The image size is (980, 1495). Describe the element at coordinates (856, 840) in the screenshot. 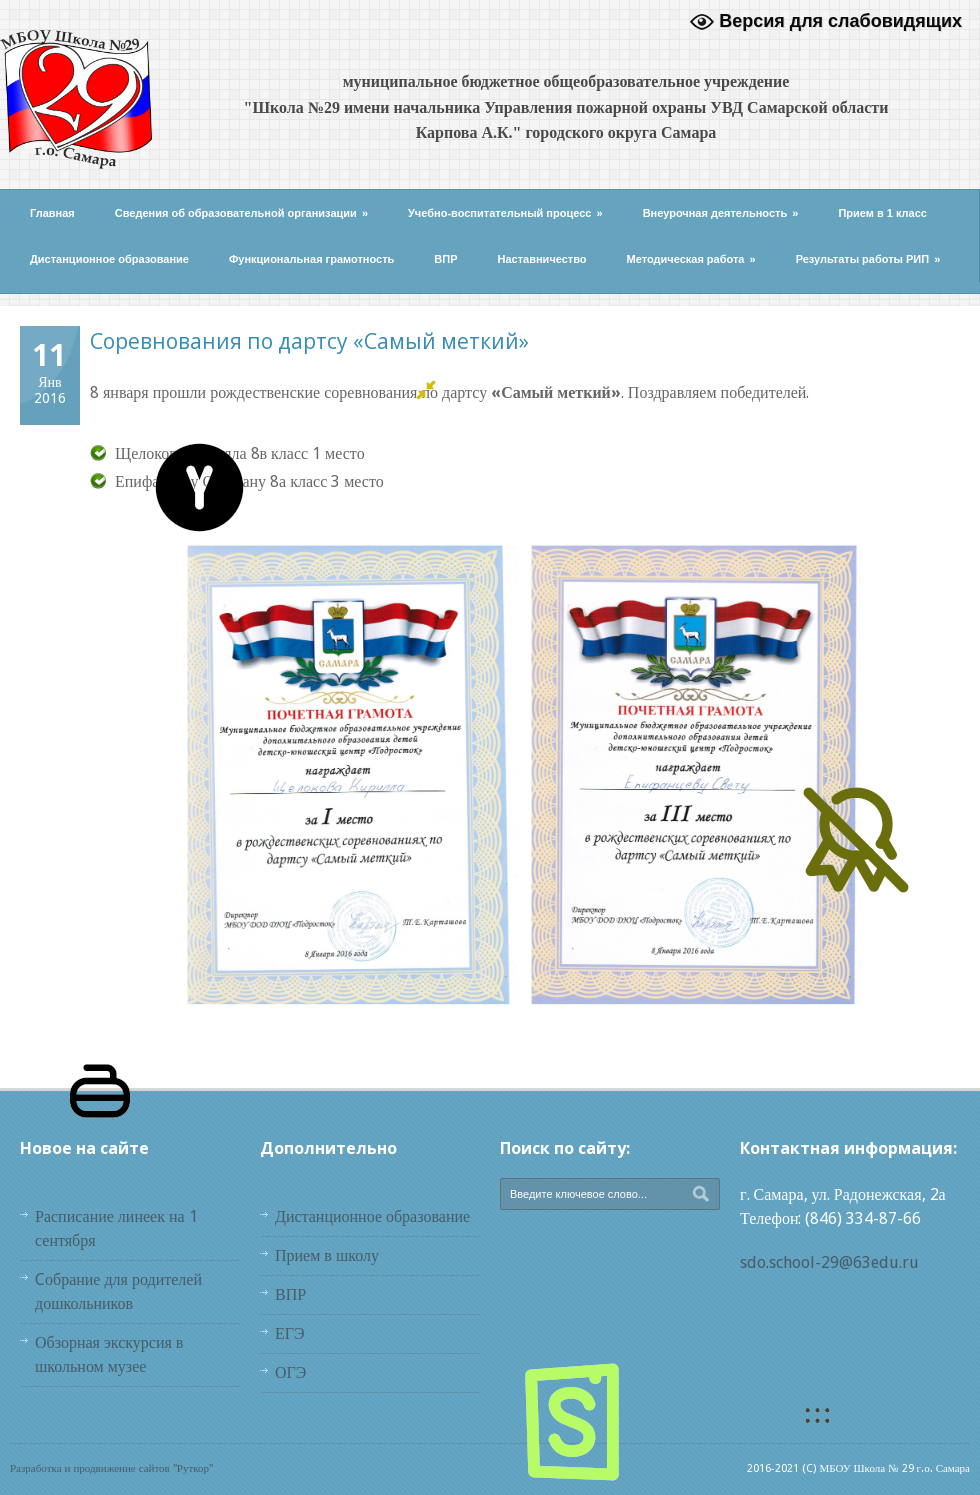

I see `indicates awards or achievements are disabled` at that location.